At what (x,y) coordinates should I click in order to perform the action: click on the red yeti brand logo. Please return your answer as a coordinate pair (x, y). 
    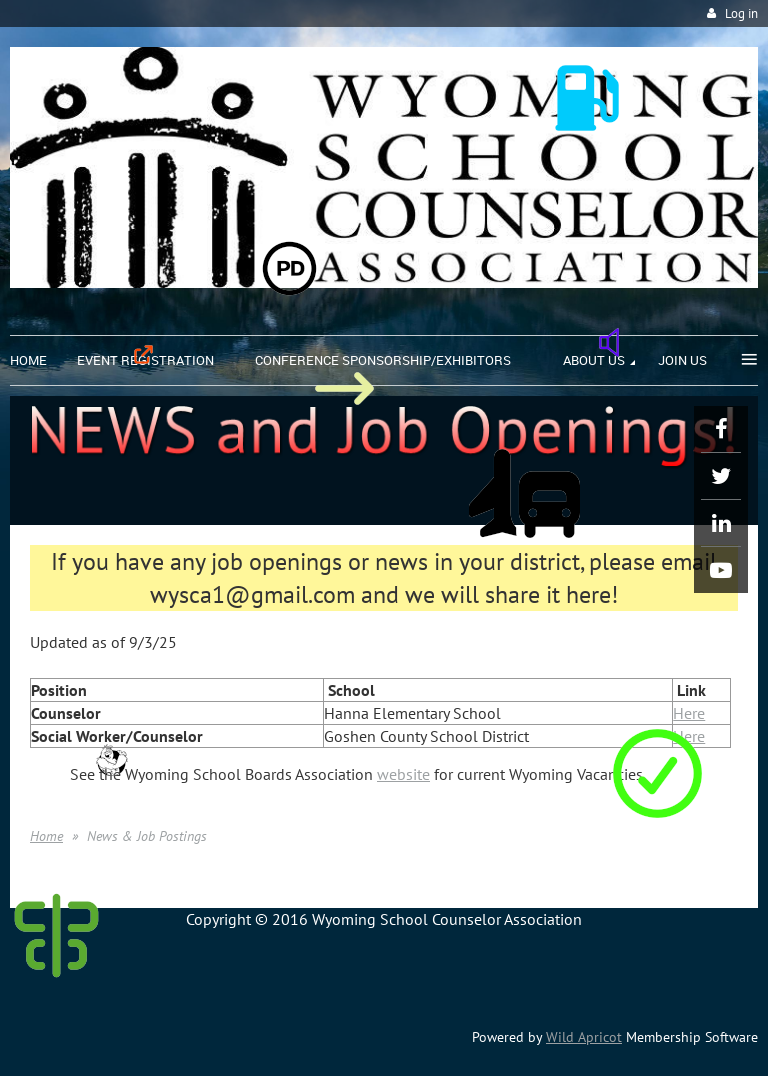
    Looking at the image, I should click on (112, 760).